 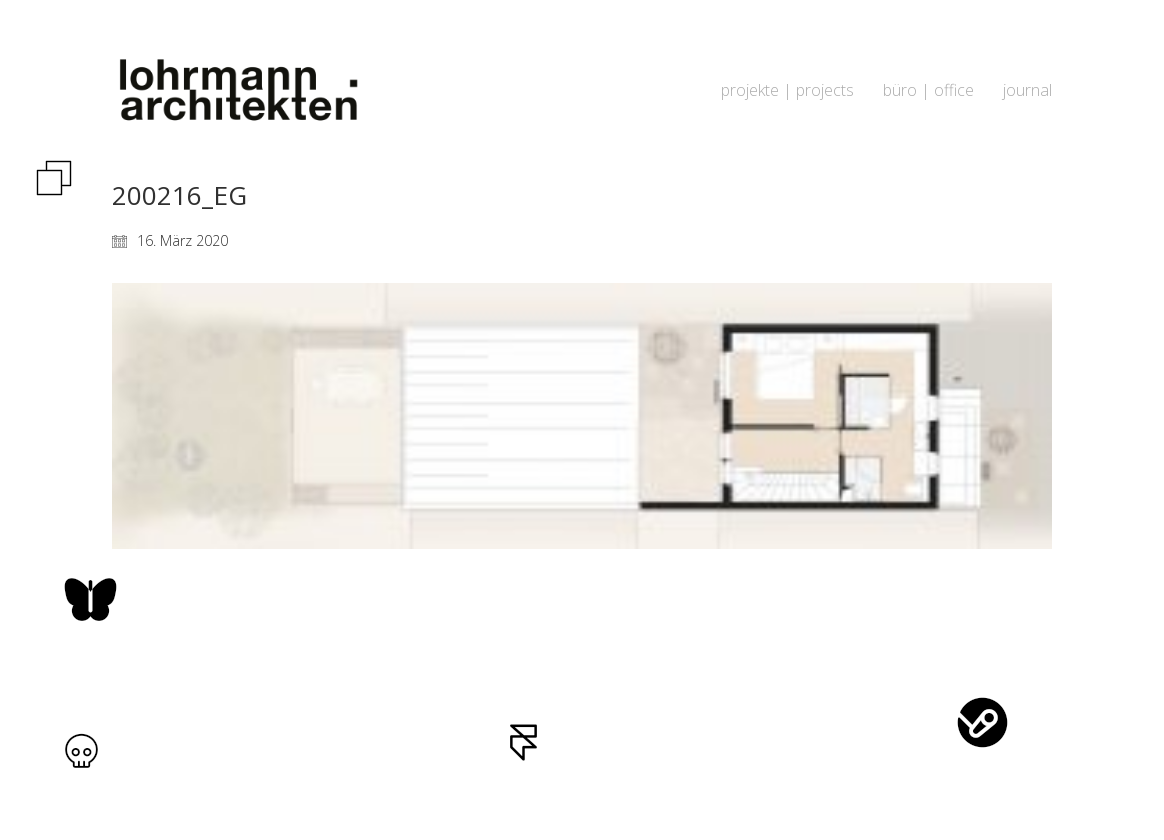 What do you see at coordinates (81, 751) in the screenshot?
I see `indicates dangerous or harmful content` at bounding box center [81, 751].